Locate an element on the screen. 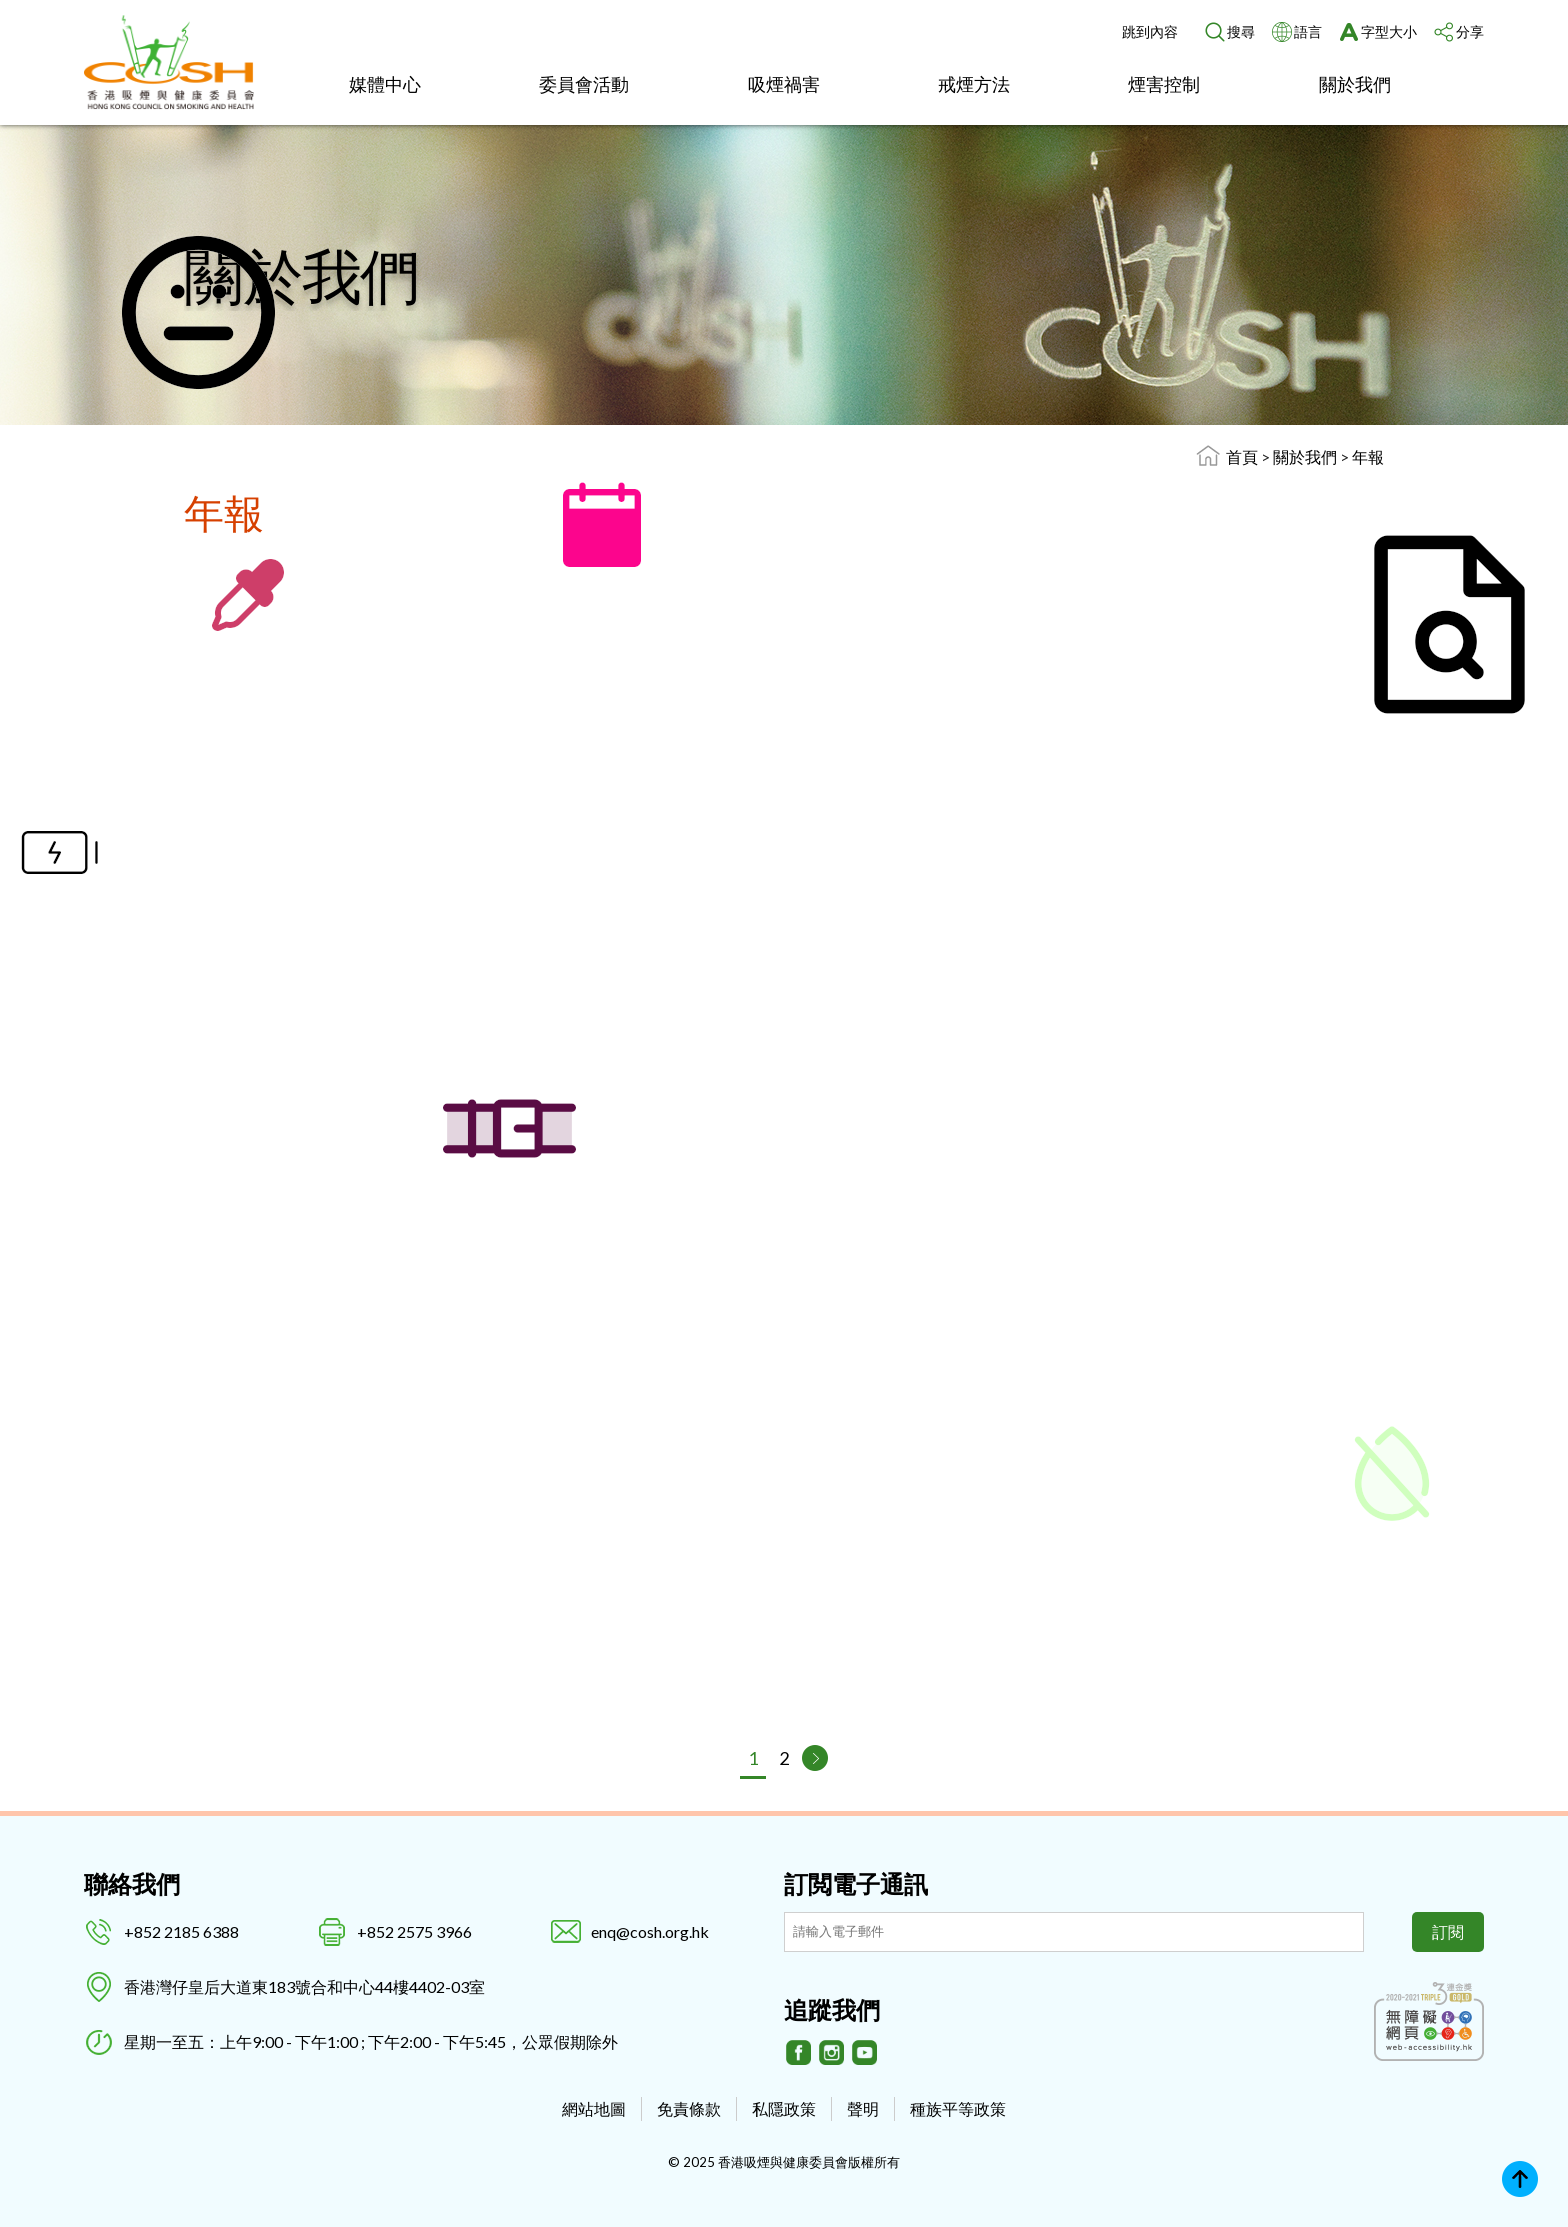  access clothing or accessory settings is located at coordinates (509, 1128).